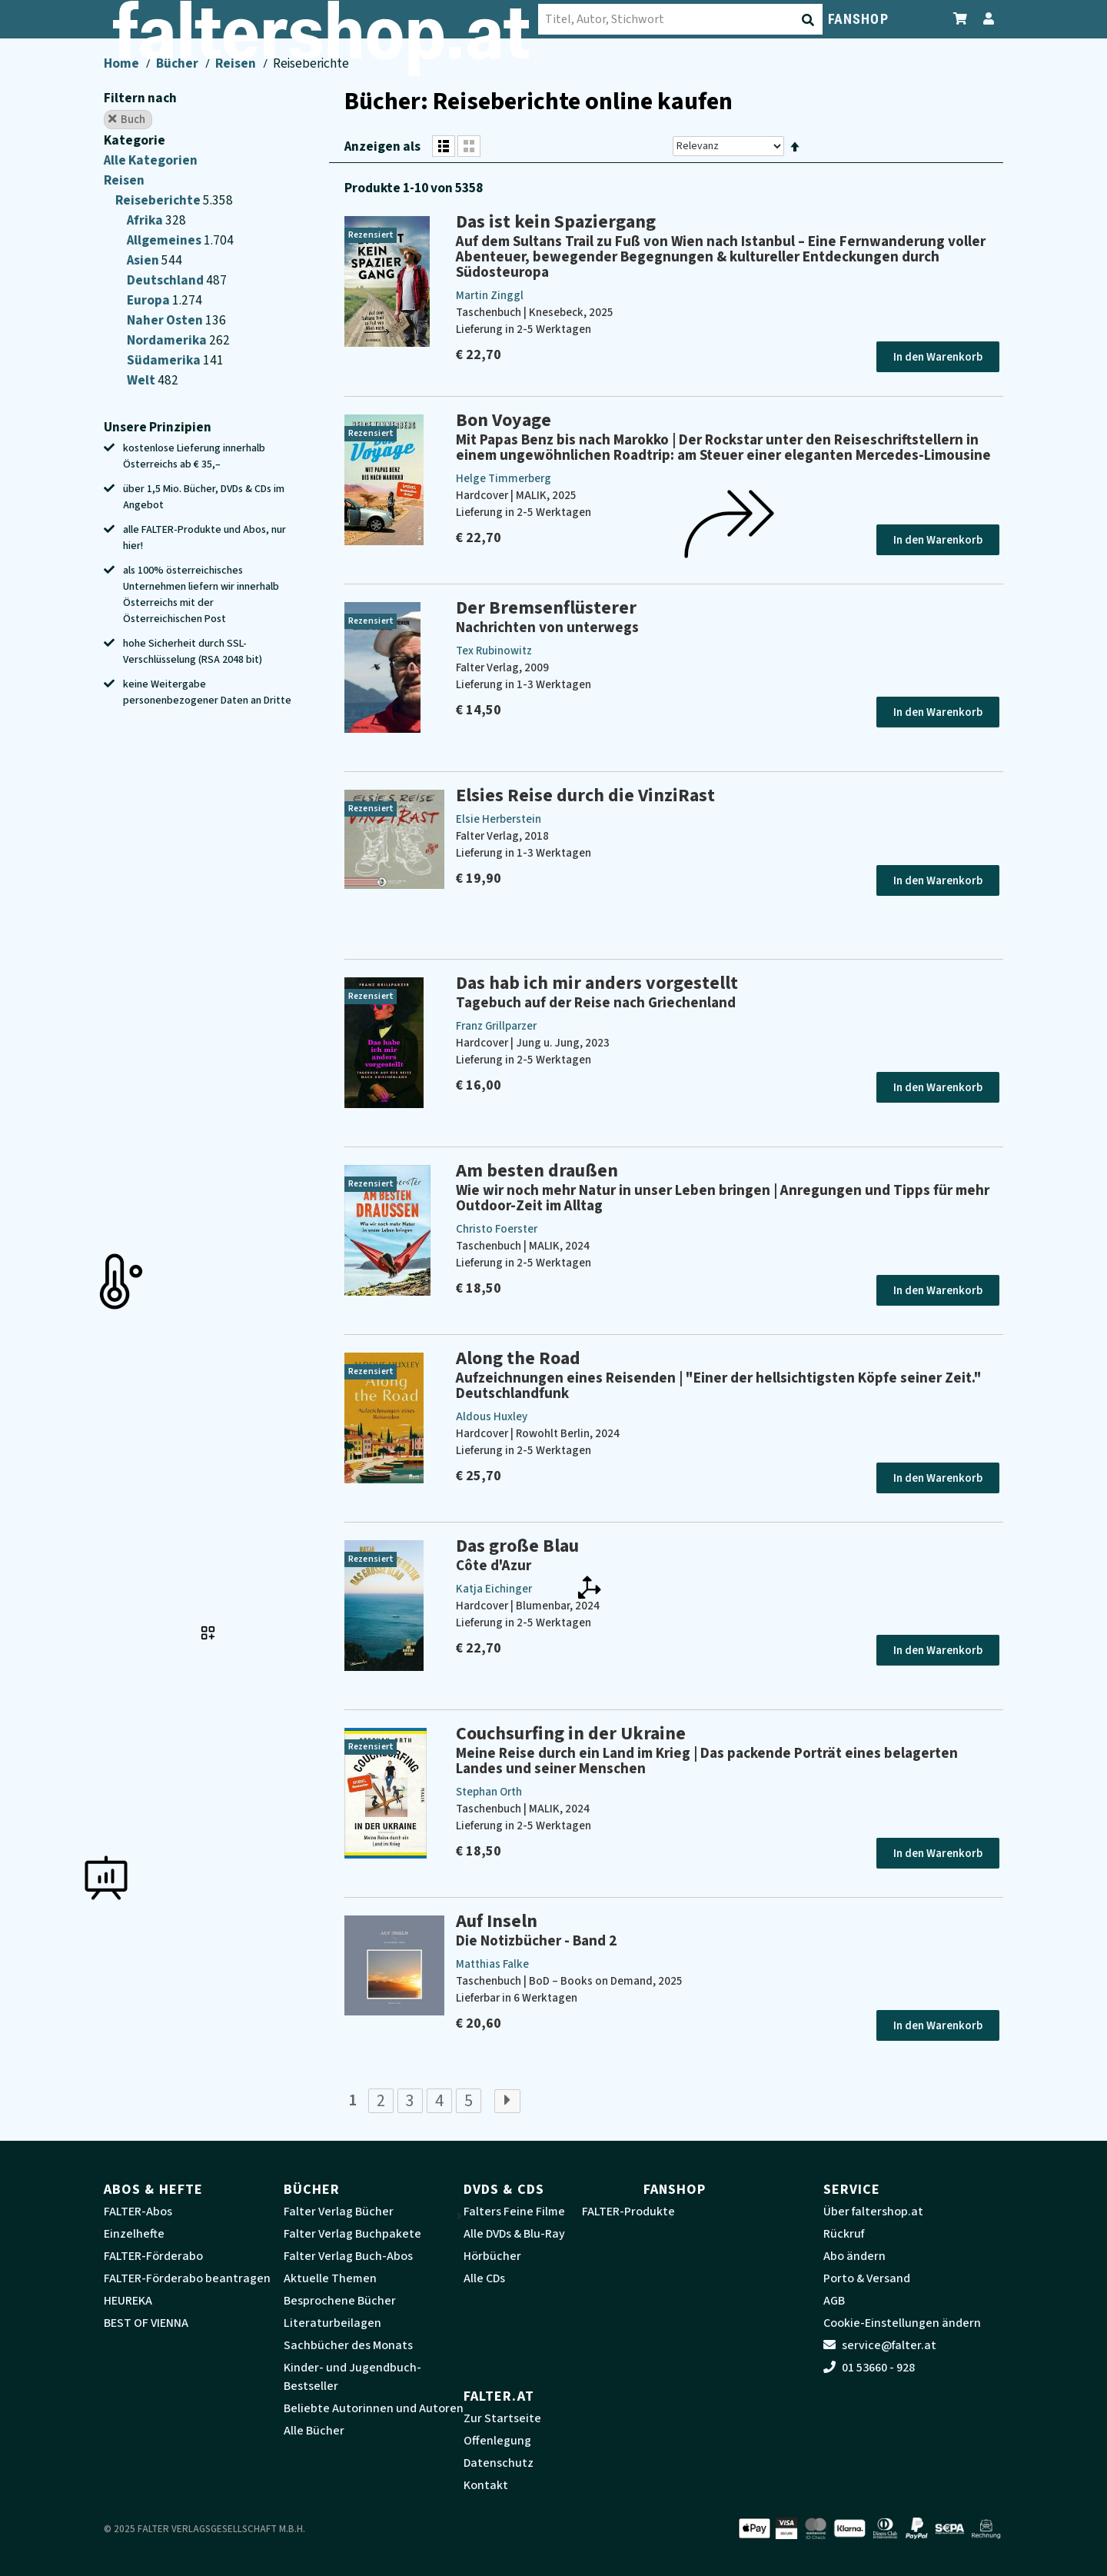 This screenshot has height=2576, width=1107. What do you see at coordinates (588, 1589) in the screenshot?
I see `access 3D vector or coordinate tools` at bounding box center [588, 1589].